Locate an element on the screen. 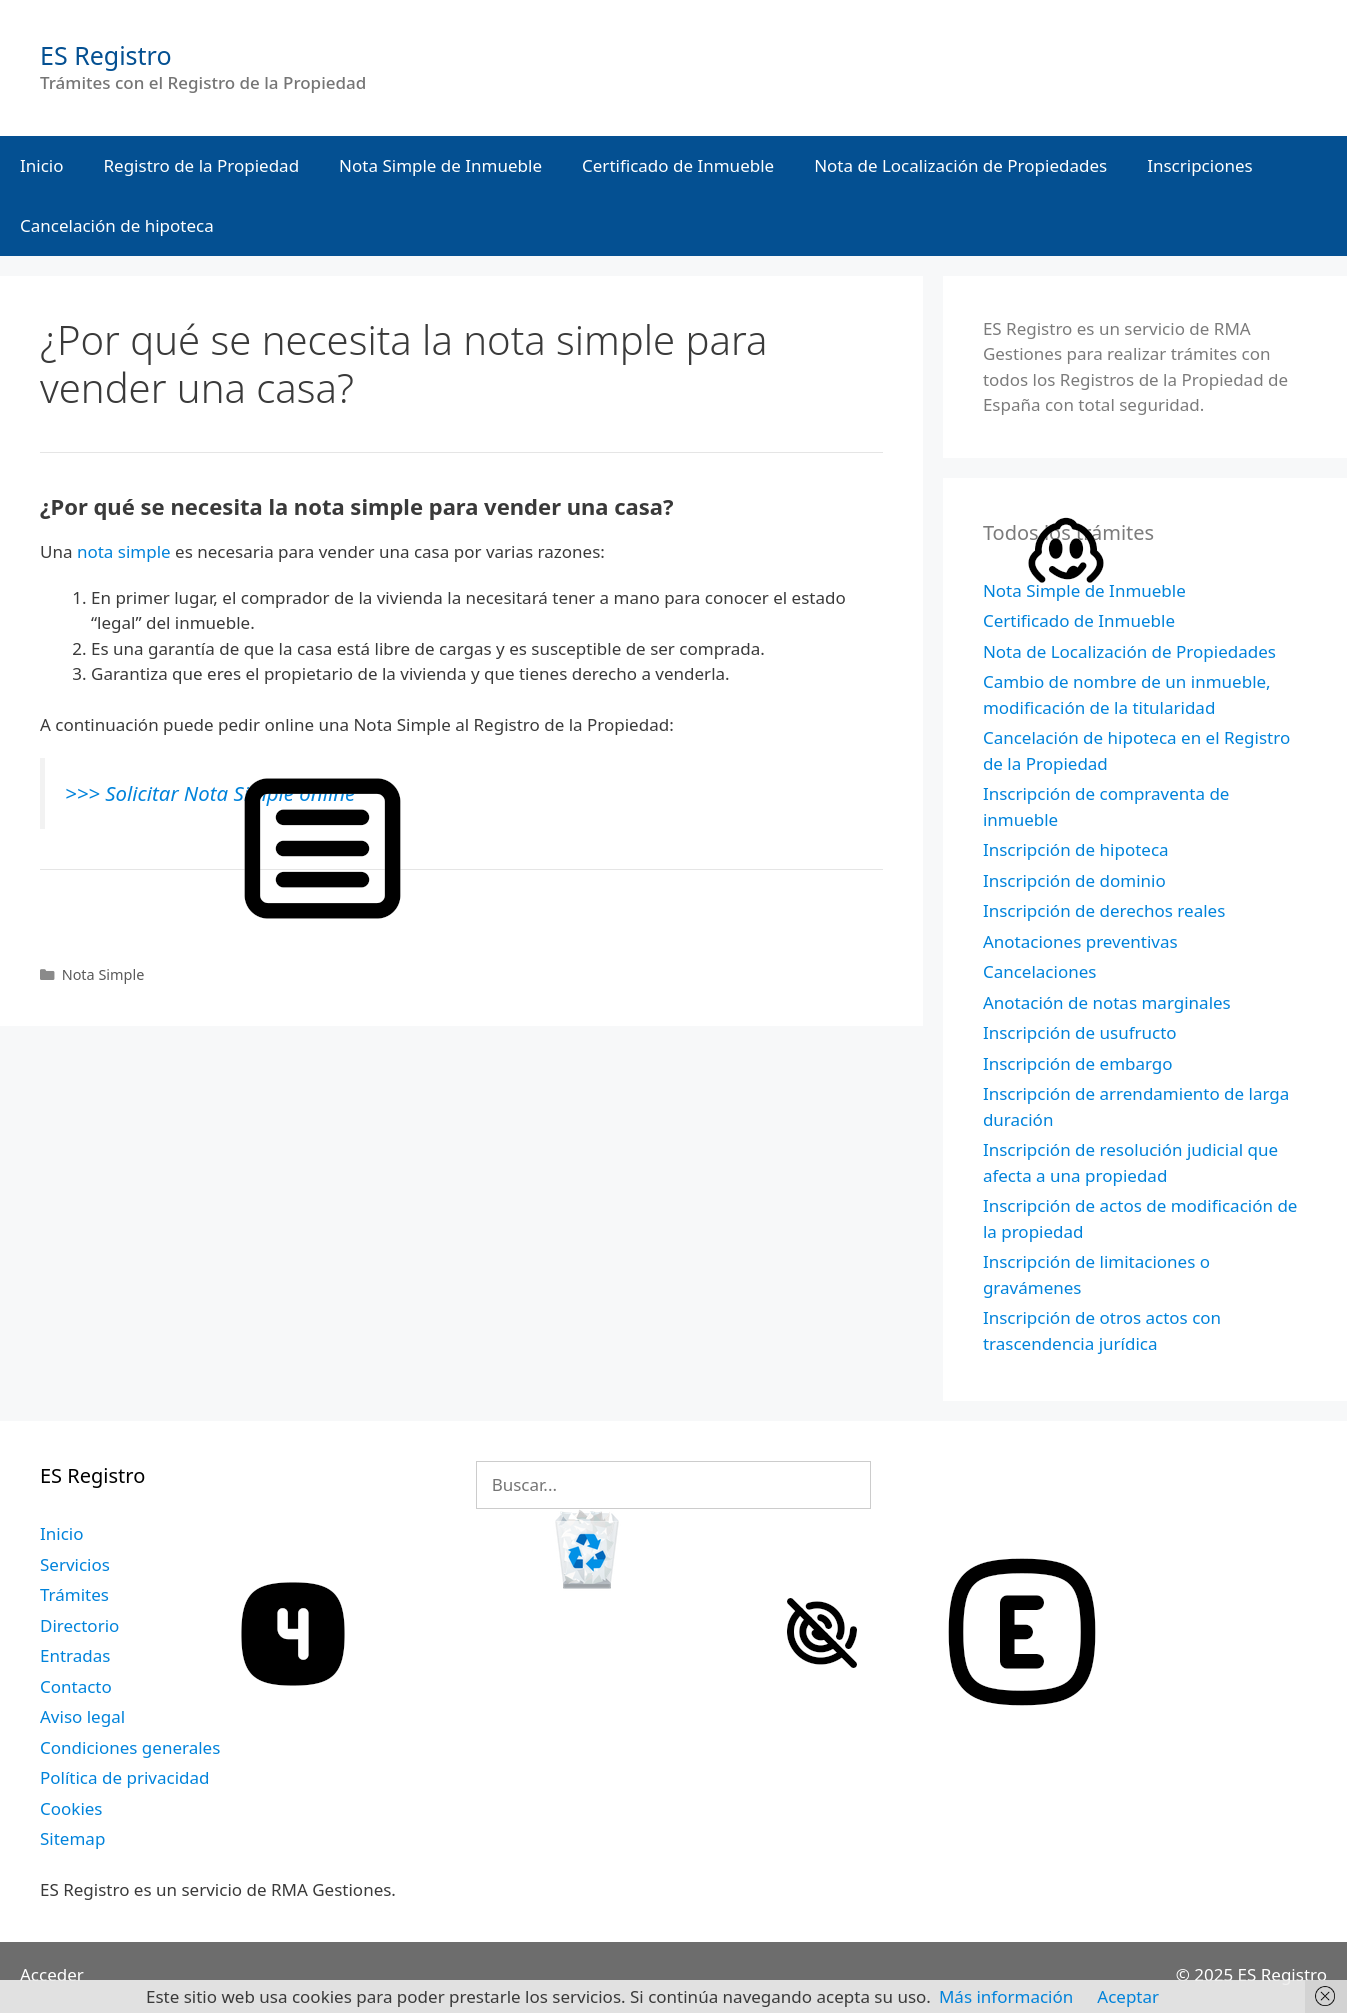 This screenshot has width=1347, height=2013. indicates a Michelin Bib Gourmand rated restaurant is located at coordinates (1066, 552).